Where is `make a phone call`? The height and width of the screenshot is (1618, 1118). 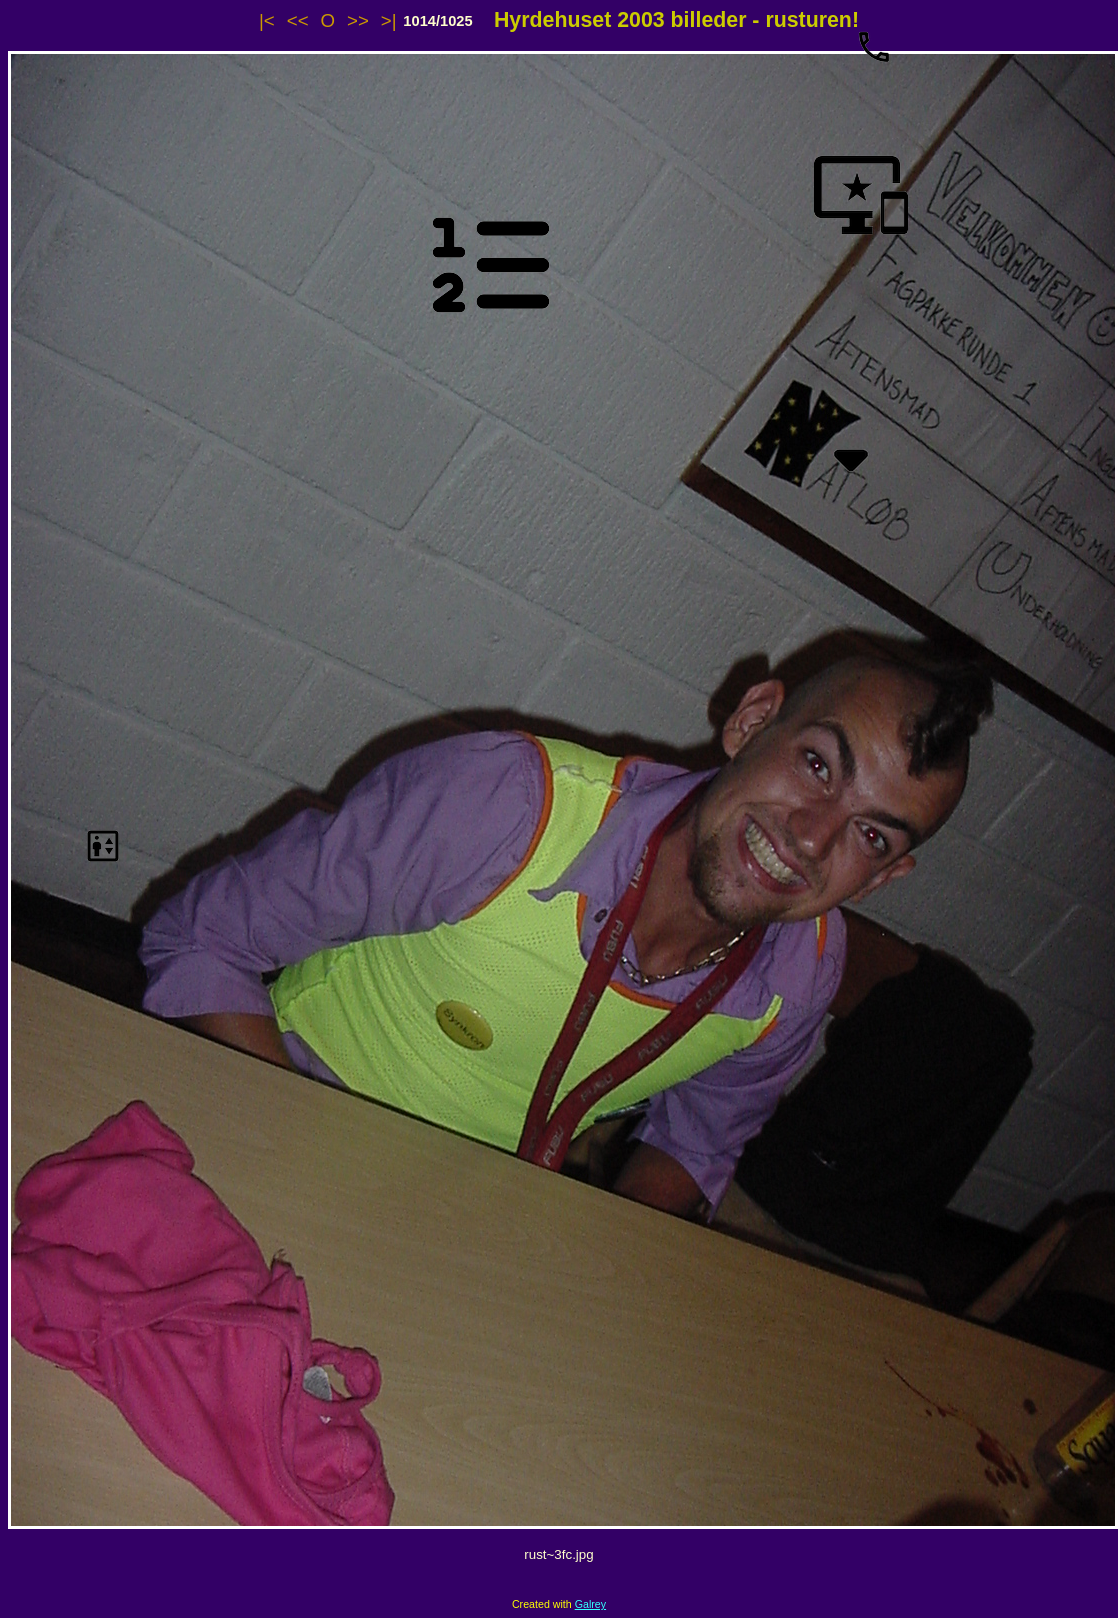 make a phone call is located at coordinates (874, 47).